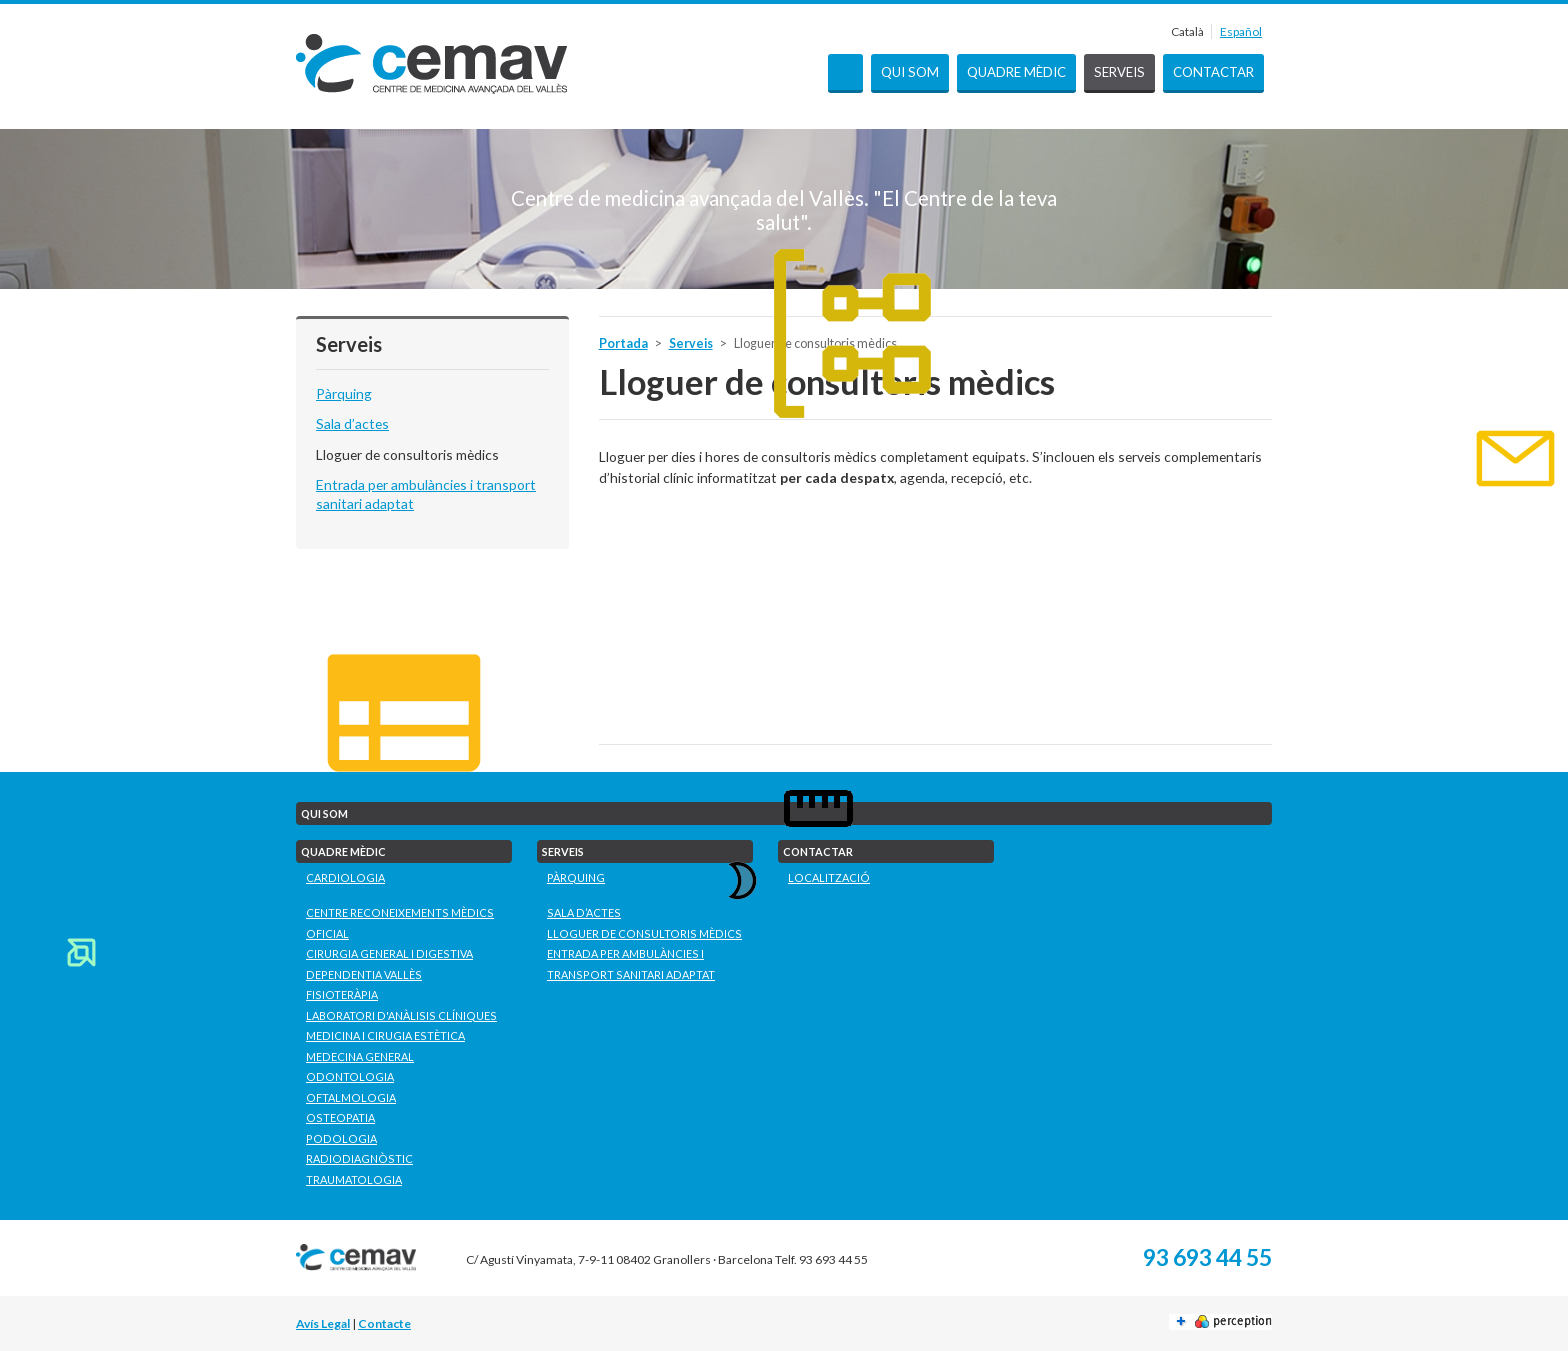 The height and width of the screenshot is (1351, 1568). What do you see at coordinates (818, 808) in the screenshot?
I see `access ruler or measurement tool` at bounding box center [818, 808].